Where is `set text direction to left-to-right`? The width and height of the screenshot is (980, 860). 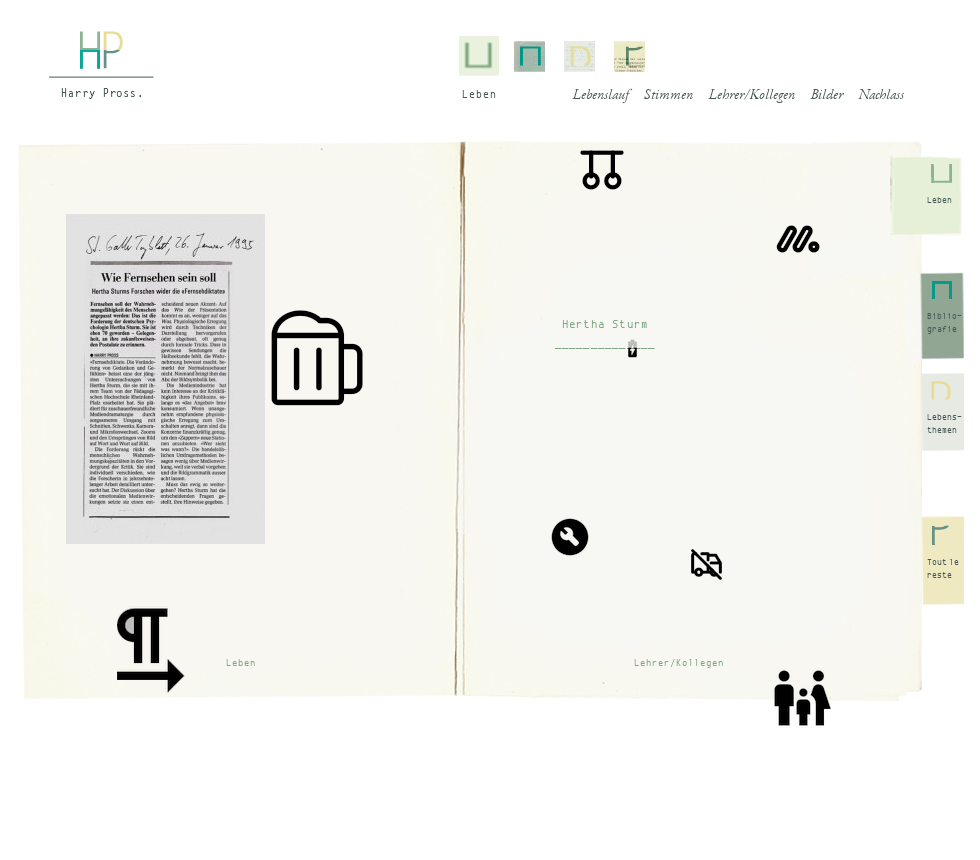 set text direction to left-to-right is located at coordinates (146, 650).